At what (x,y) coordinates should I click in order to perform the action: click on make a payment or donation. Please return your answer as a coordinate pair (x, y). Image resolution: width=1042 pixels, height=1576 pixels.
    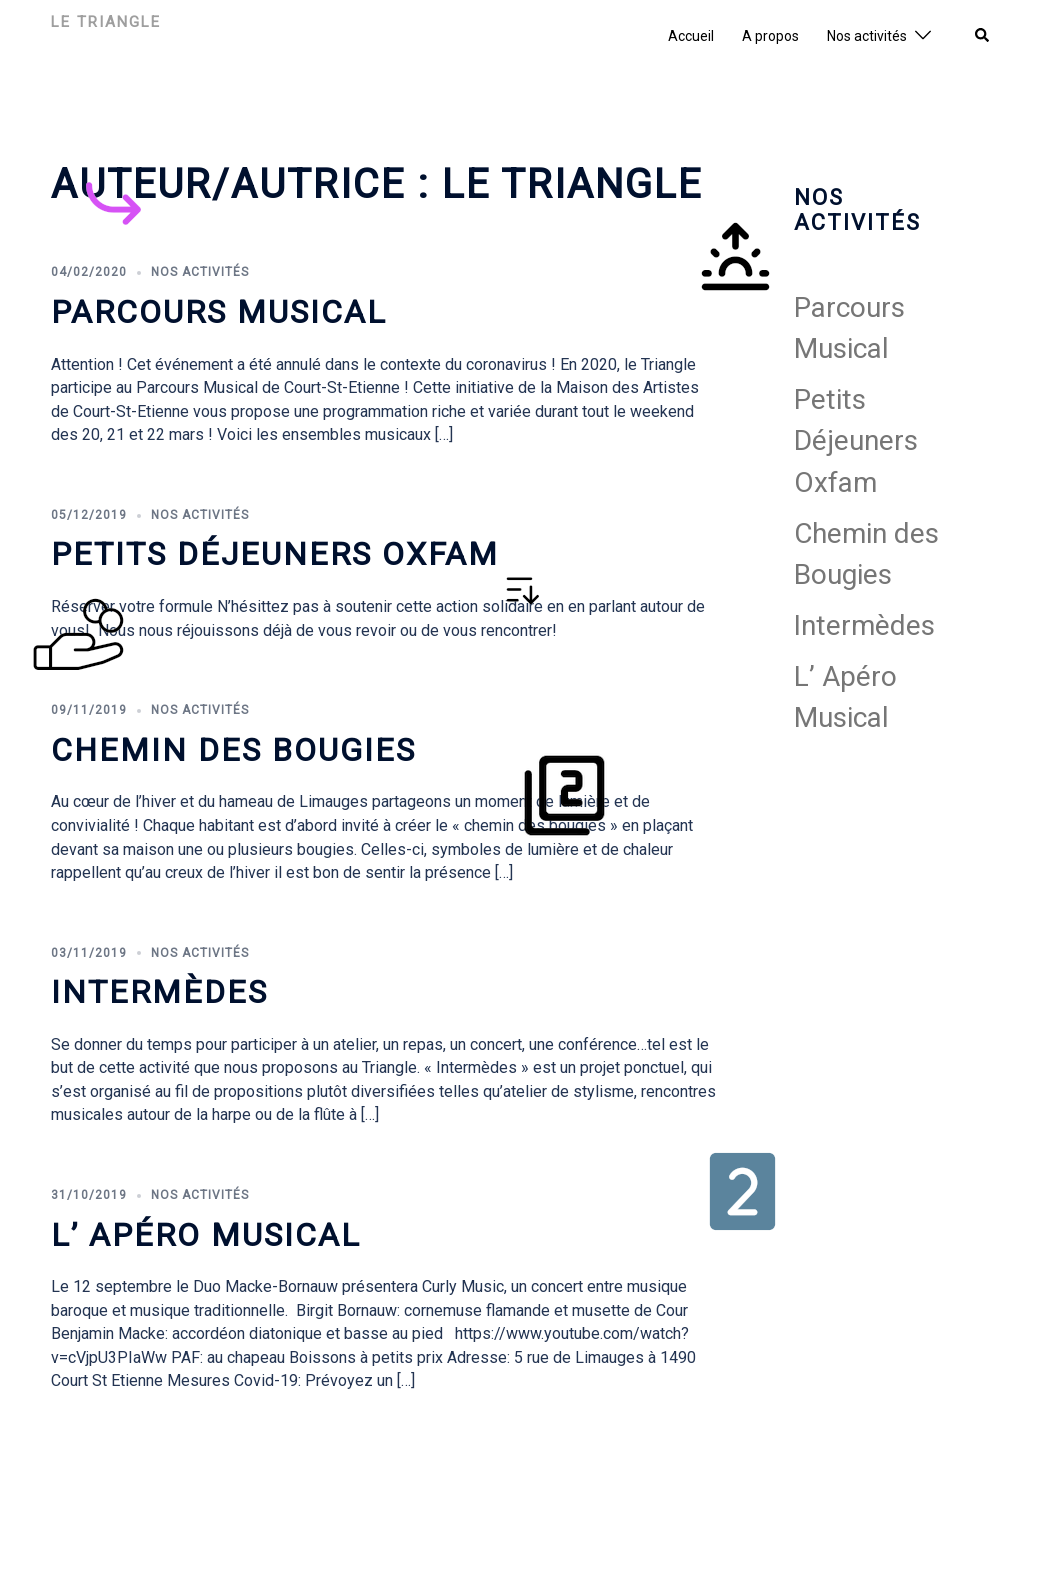
    Looking at the image, I should click on (81, 637).